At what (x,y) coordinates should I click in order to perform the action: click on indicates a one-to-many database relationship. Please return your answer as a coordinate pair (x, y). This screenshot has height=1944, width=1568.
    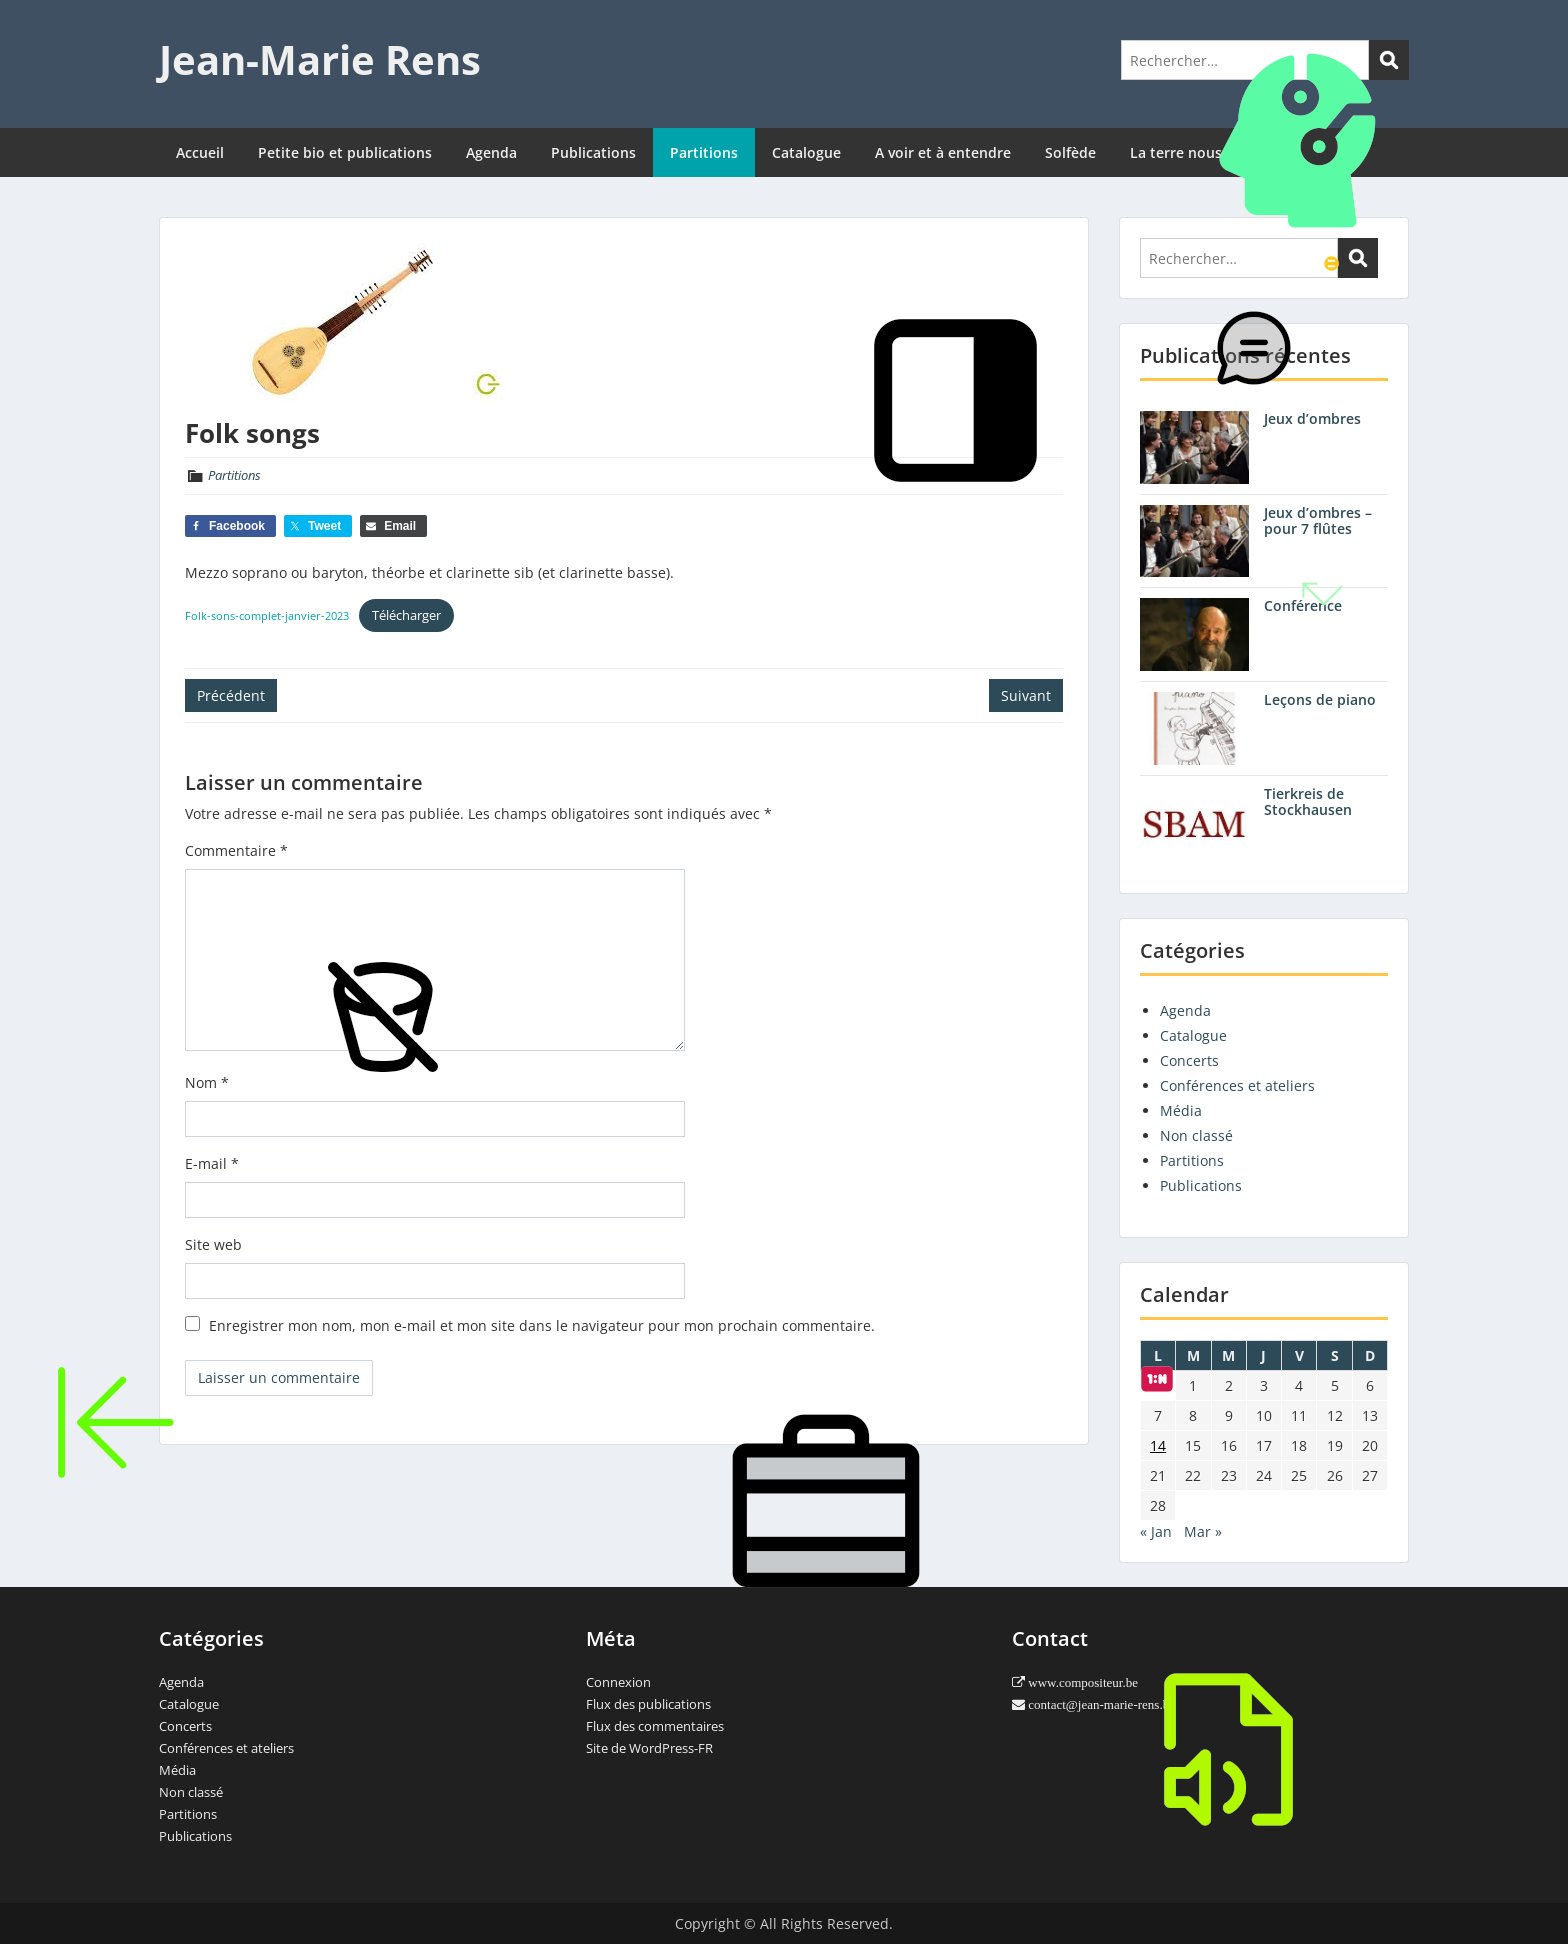
    Looking at the image, I should click on (1157, 1379).